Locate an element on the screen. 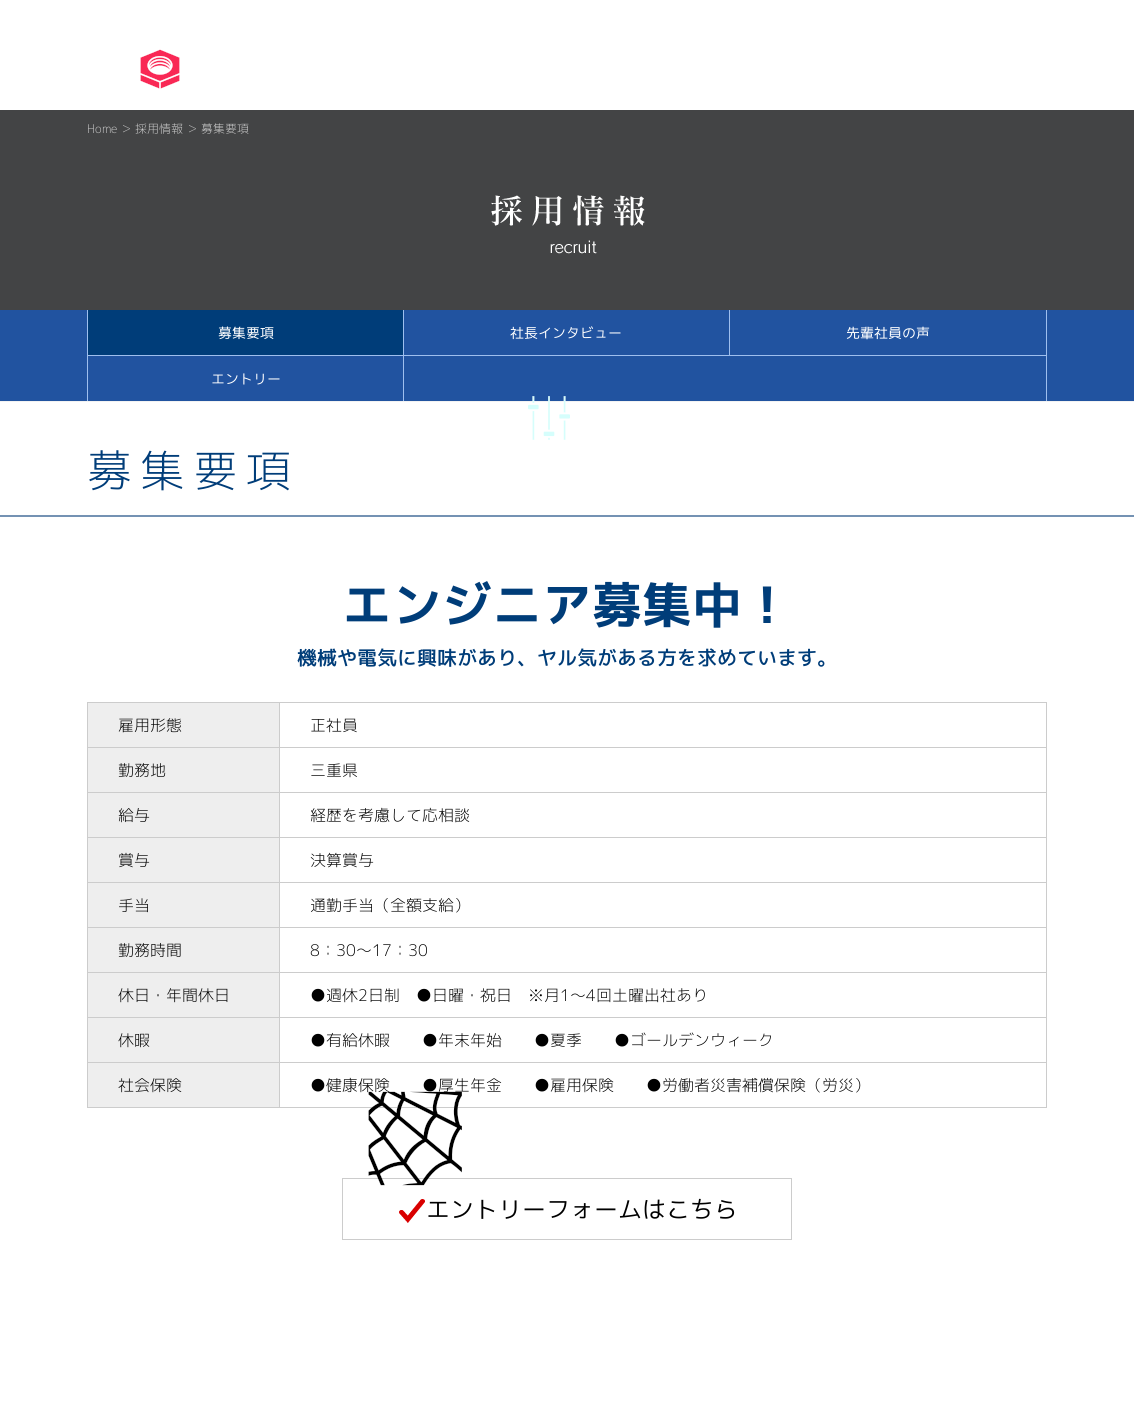 Image resolution: width=1134 pixels, height=1410 pixels. adjust settings or preferences is located at coordinates (549, 418).